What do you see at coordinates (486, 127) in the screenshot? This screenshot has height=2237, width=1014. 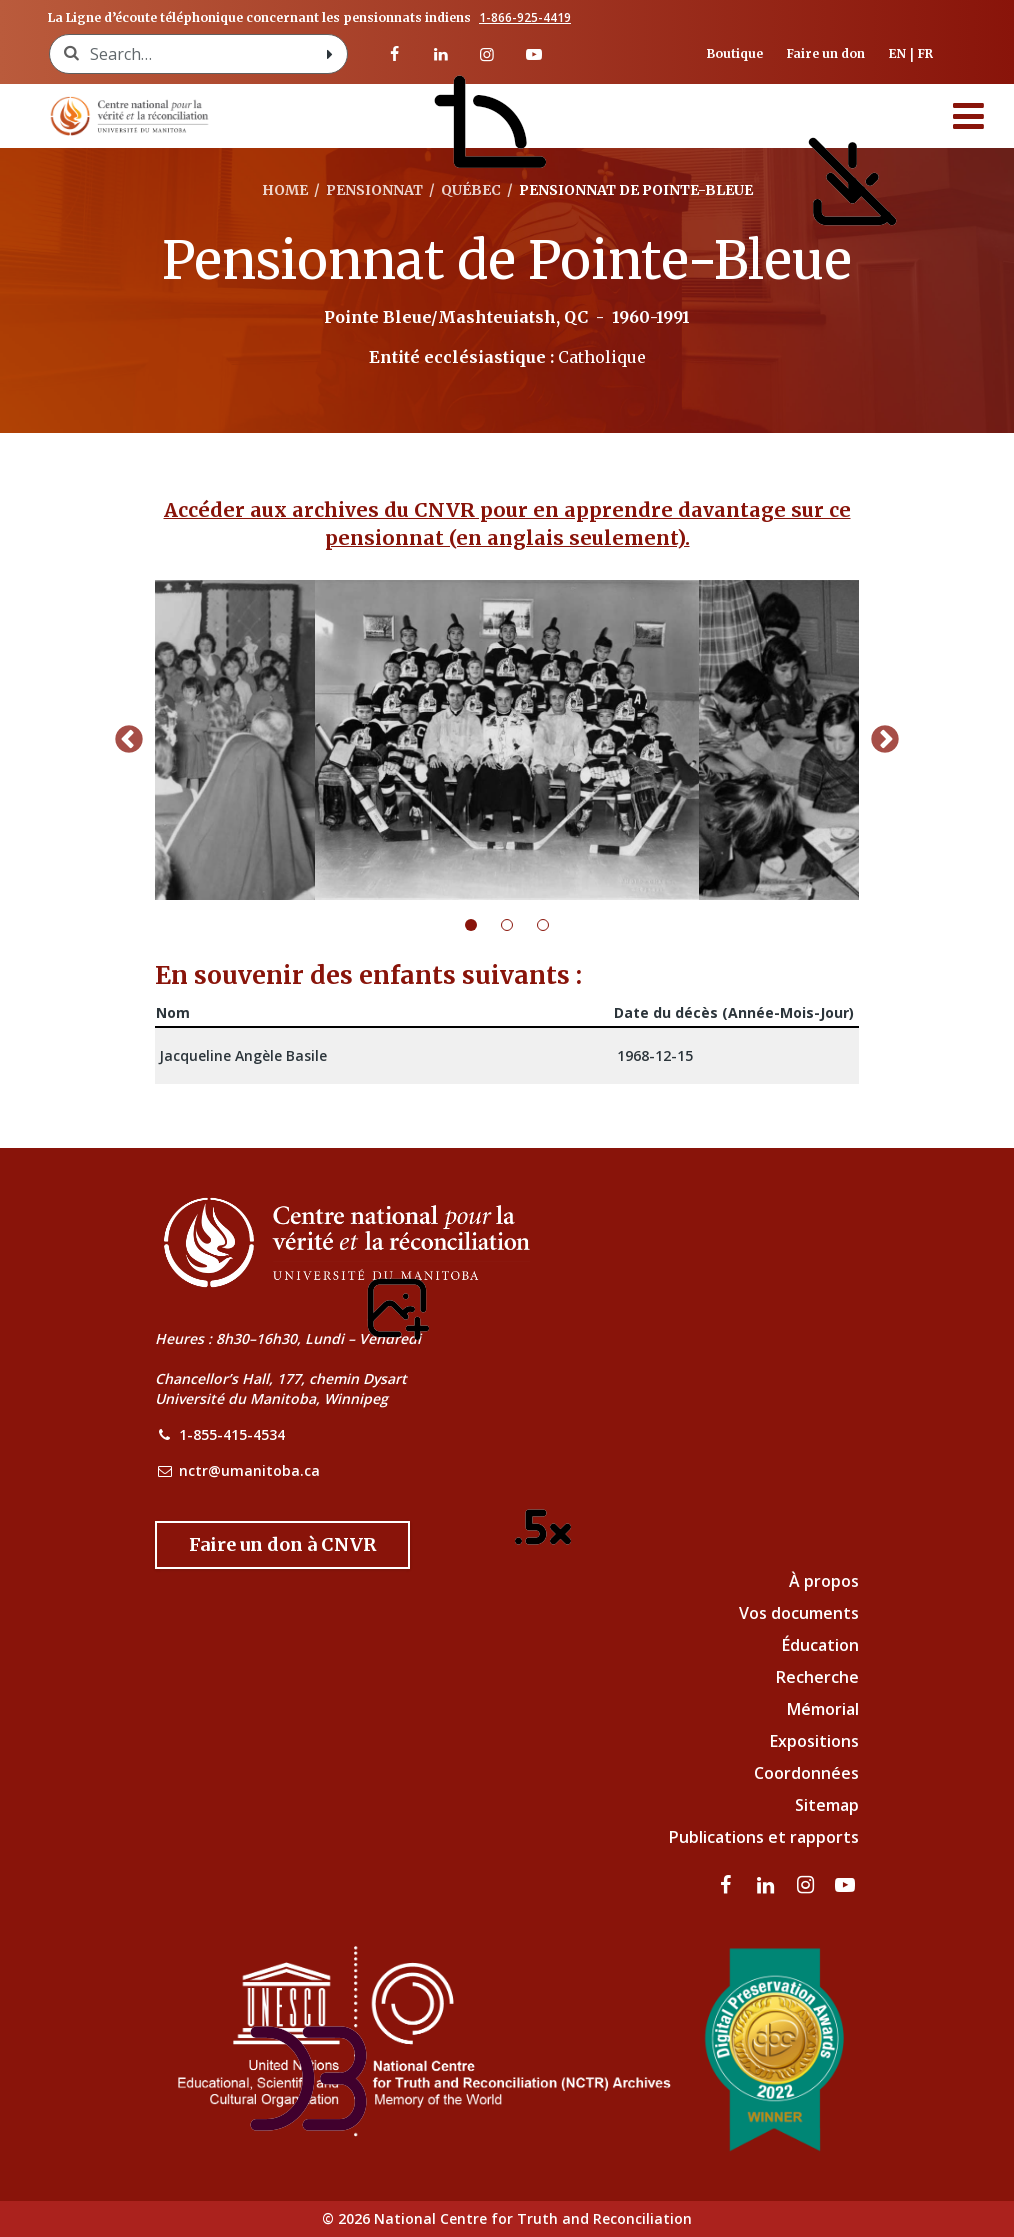 I see `measure or display an angle` at bounding box center [486, 127].